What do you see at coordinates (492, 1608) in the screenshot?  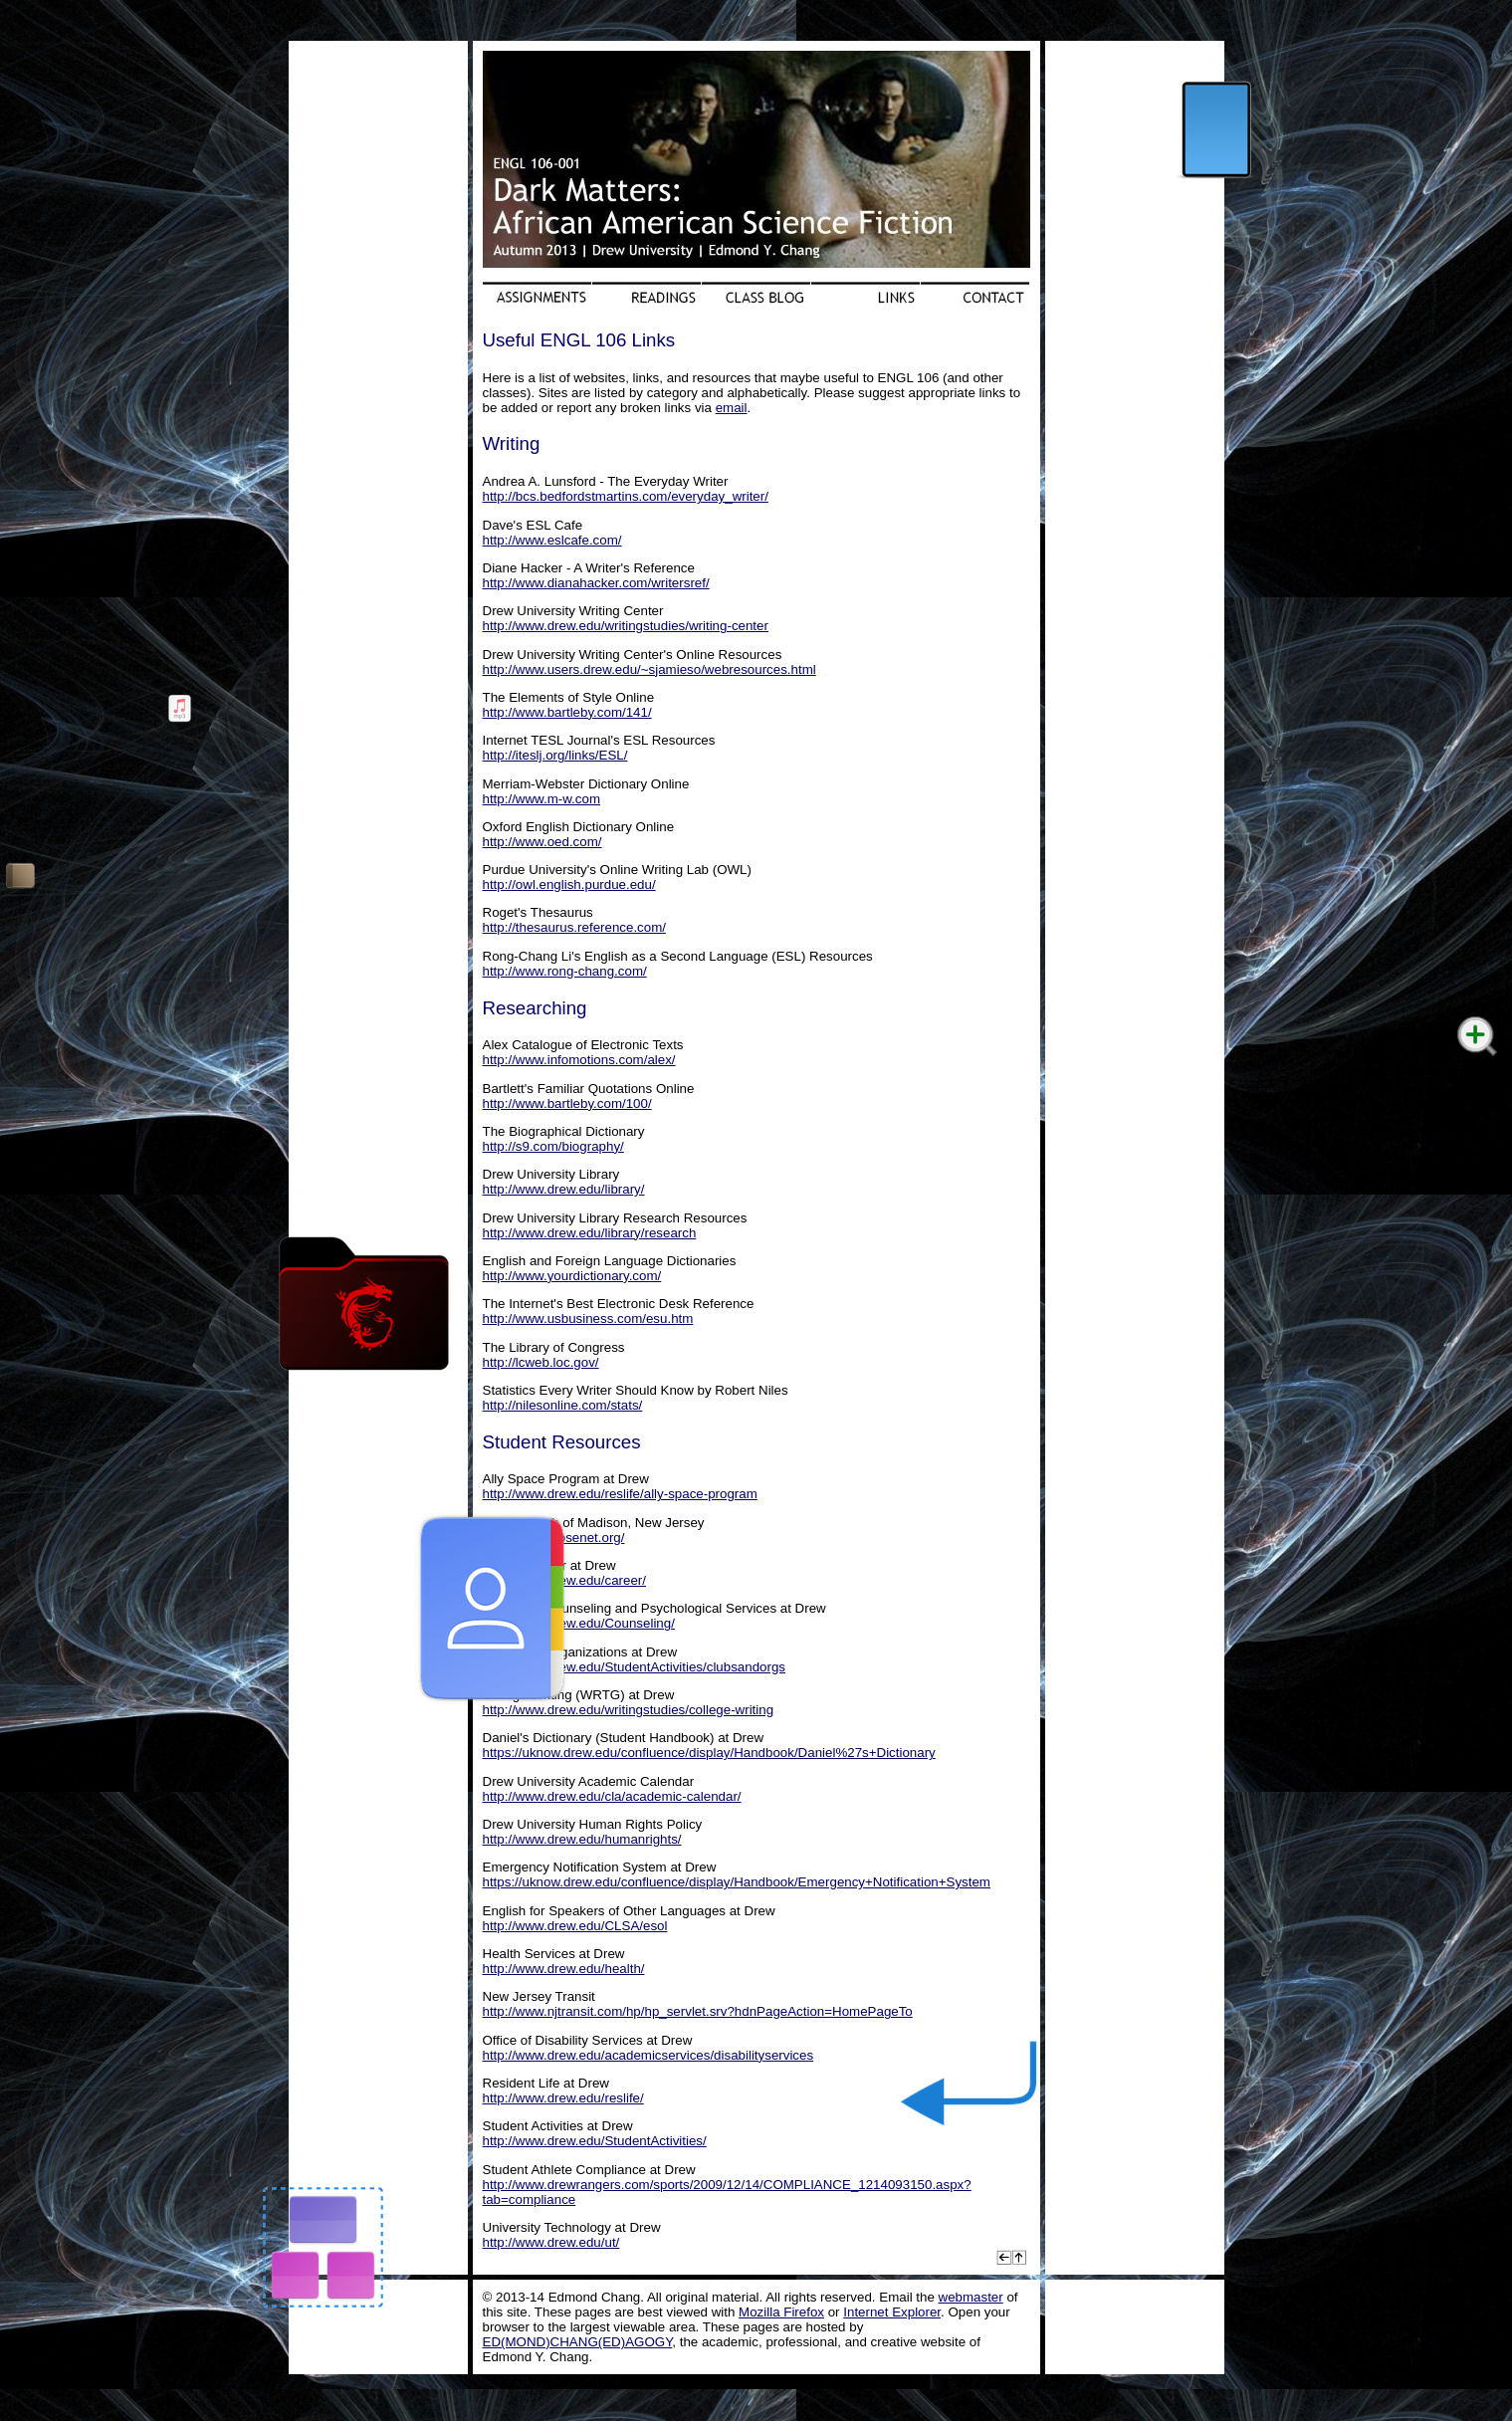 I see `open the contacts app` at bounding box center [492, 1608].